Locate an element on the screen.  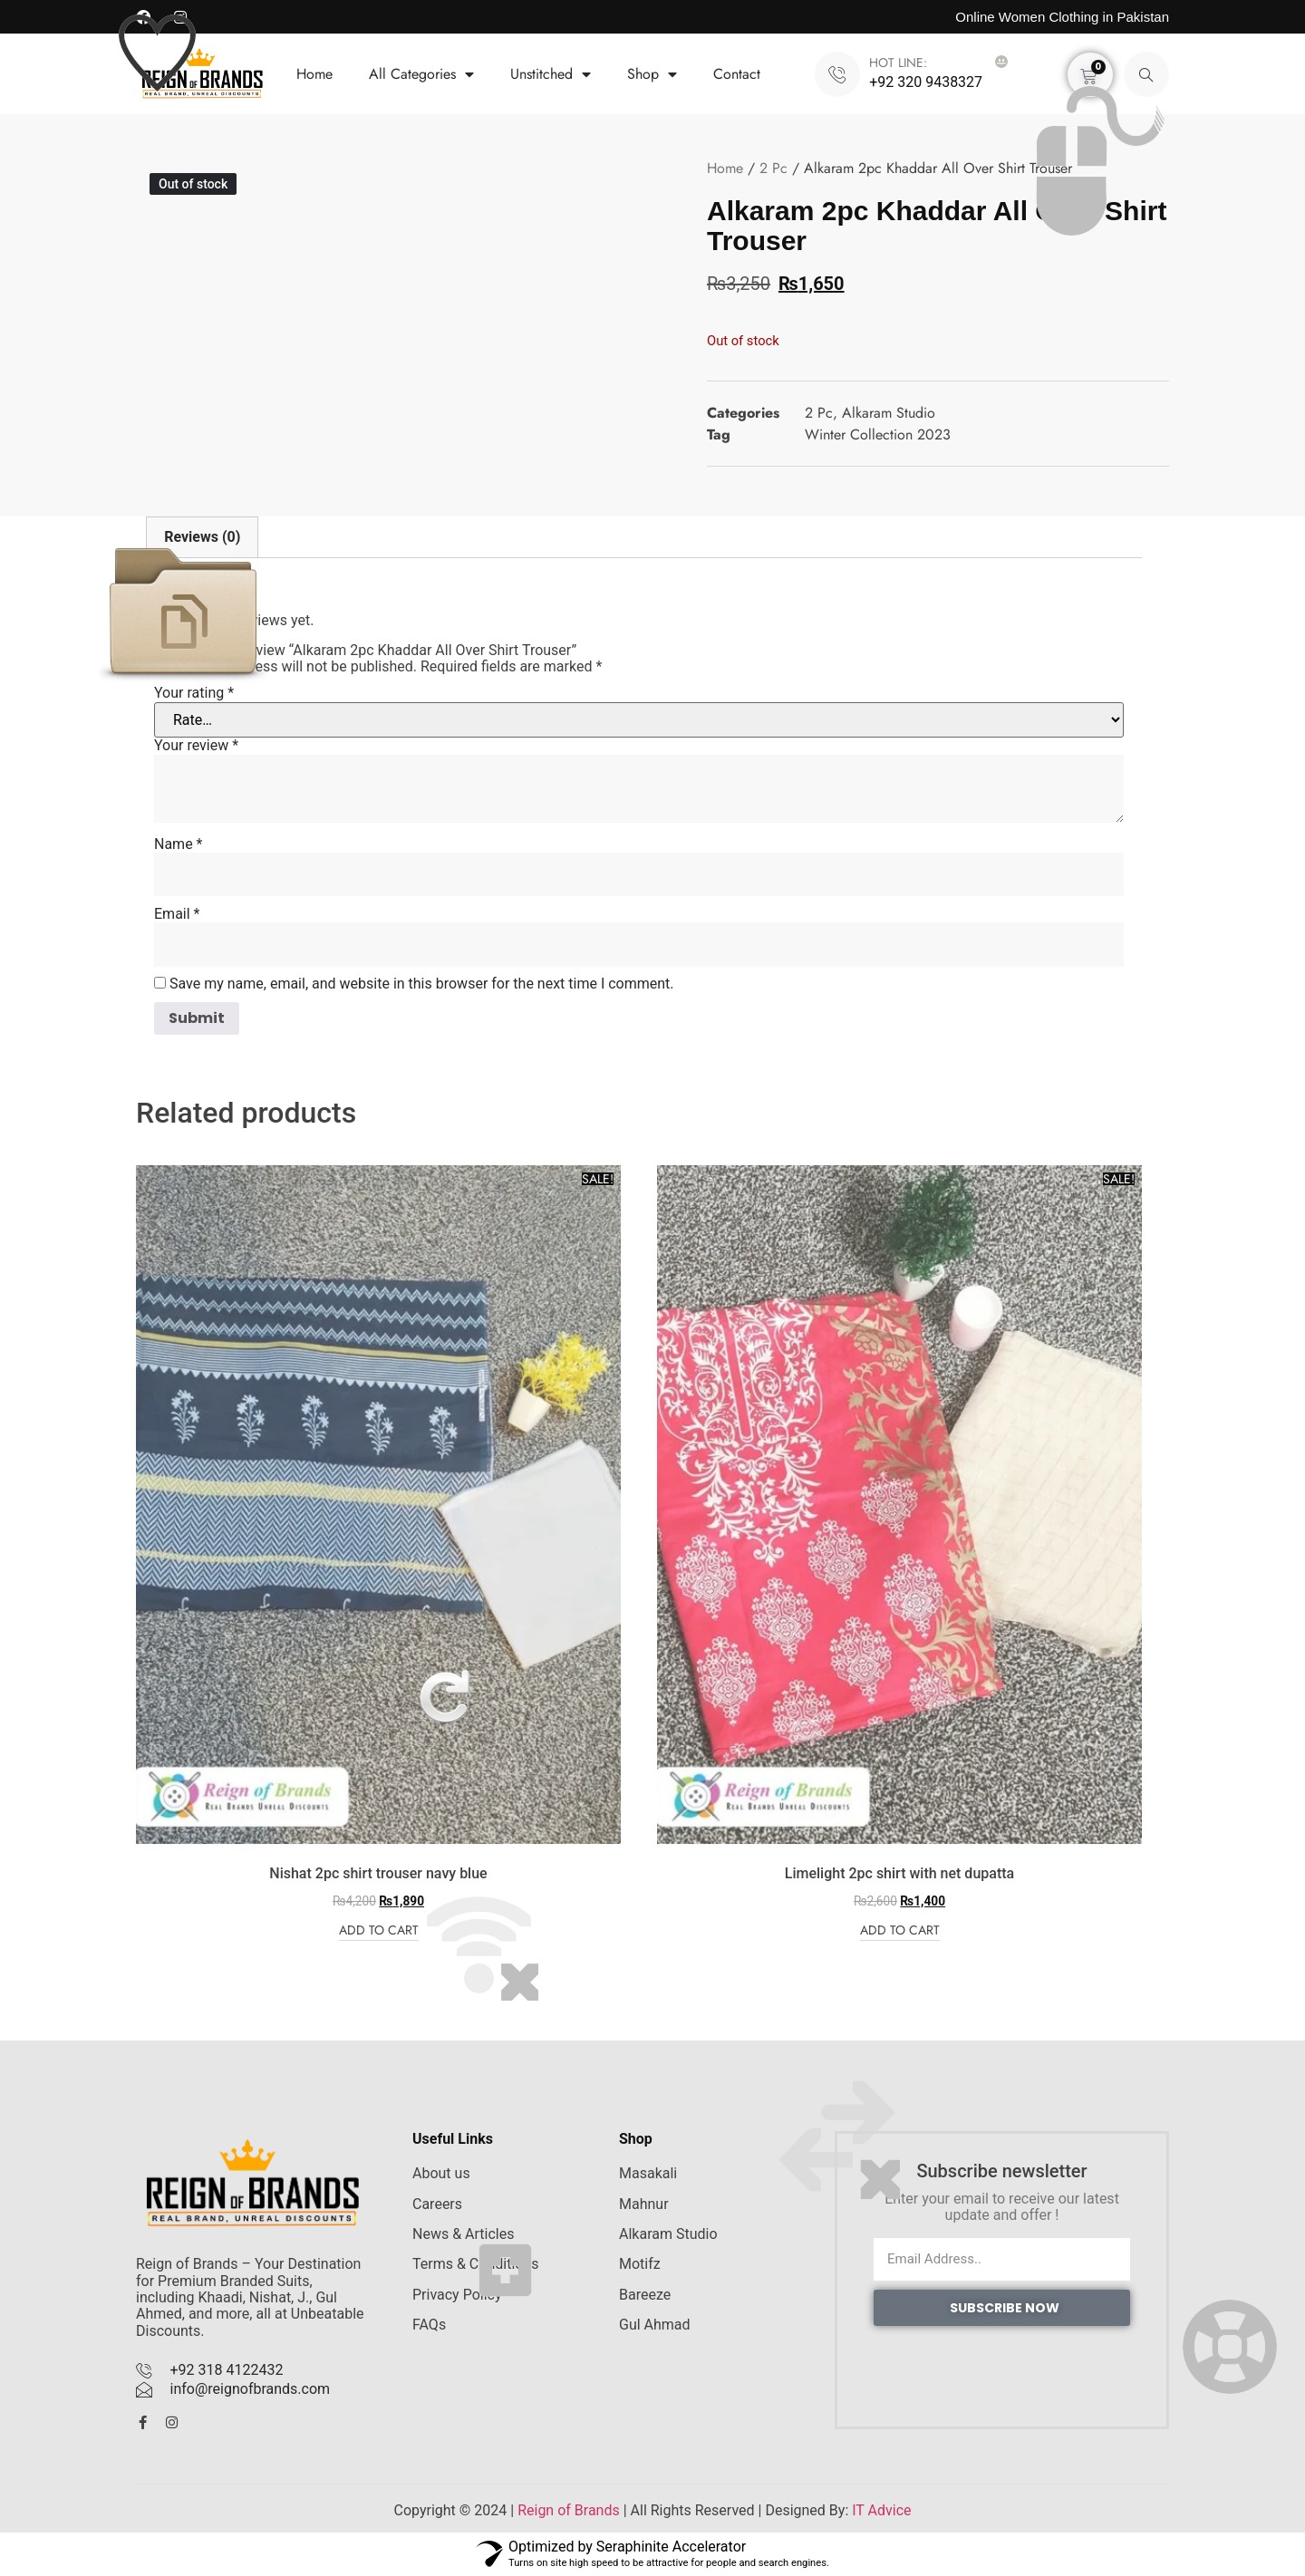
mouse input device settings is located at coordinates (1087, 166).